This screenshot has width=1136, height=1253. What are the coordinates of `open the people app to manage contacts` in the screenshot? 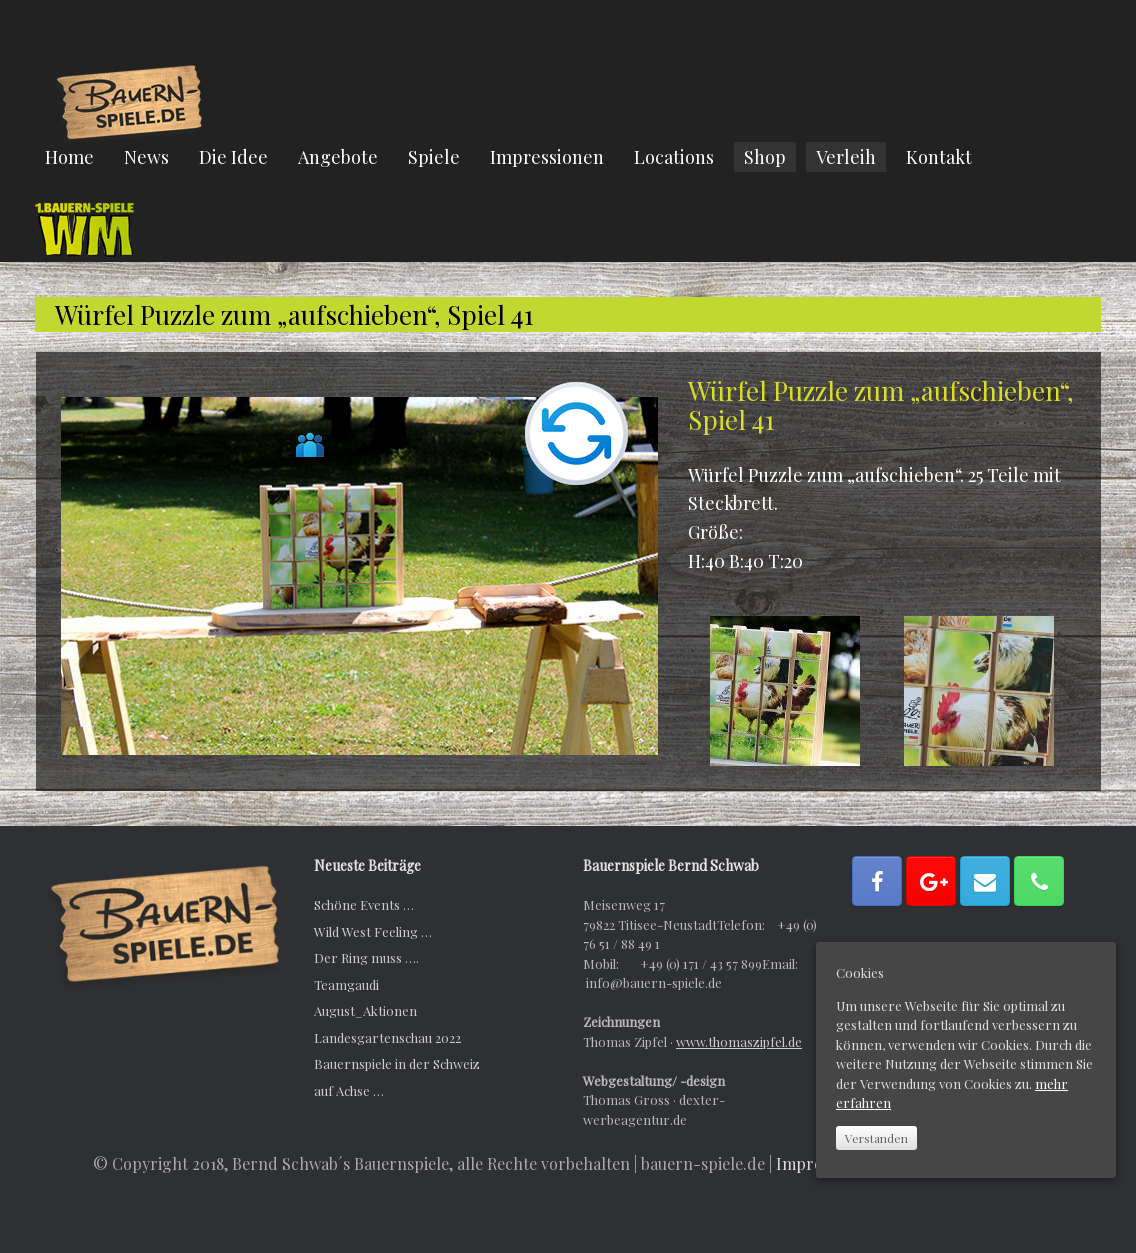 It's located at (310, 444).